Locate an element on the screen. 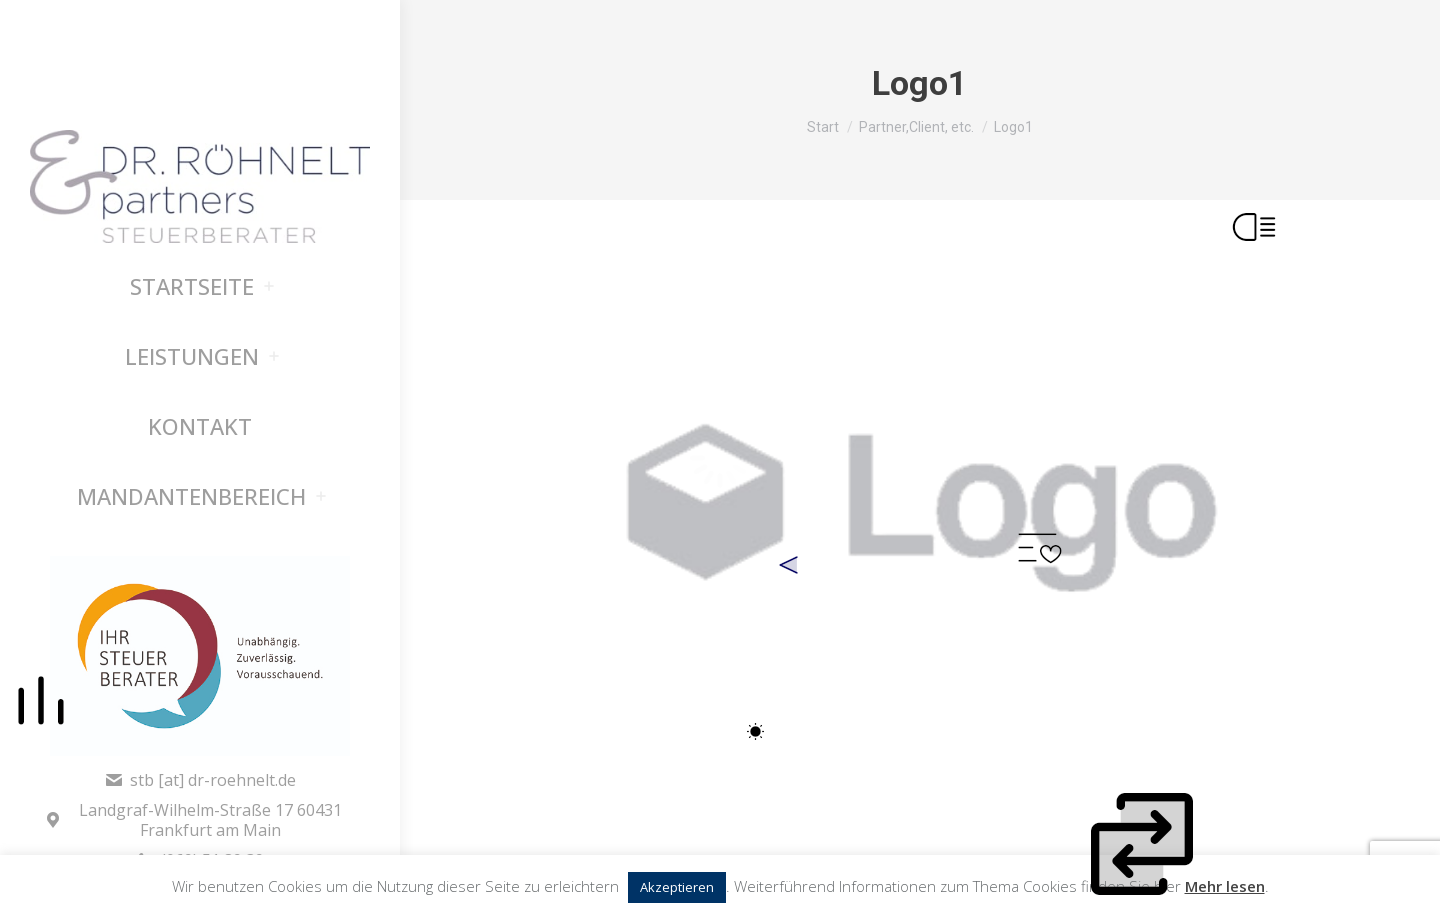 The image size is (1440, 915). swap or exchange items is located at coordinates (1142, 844).